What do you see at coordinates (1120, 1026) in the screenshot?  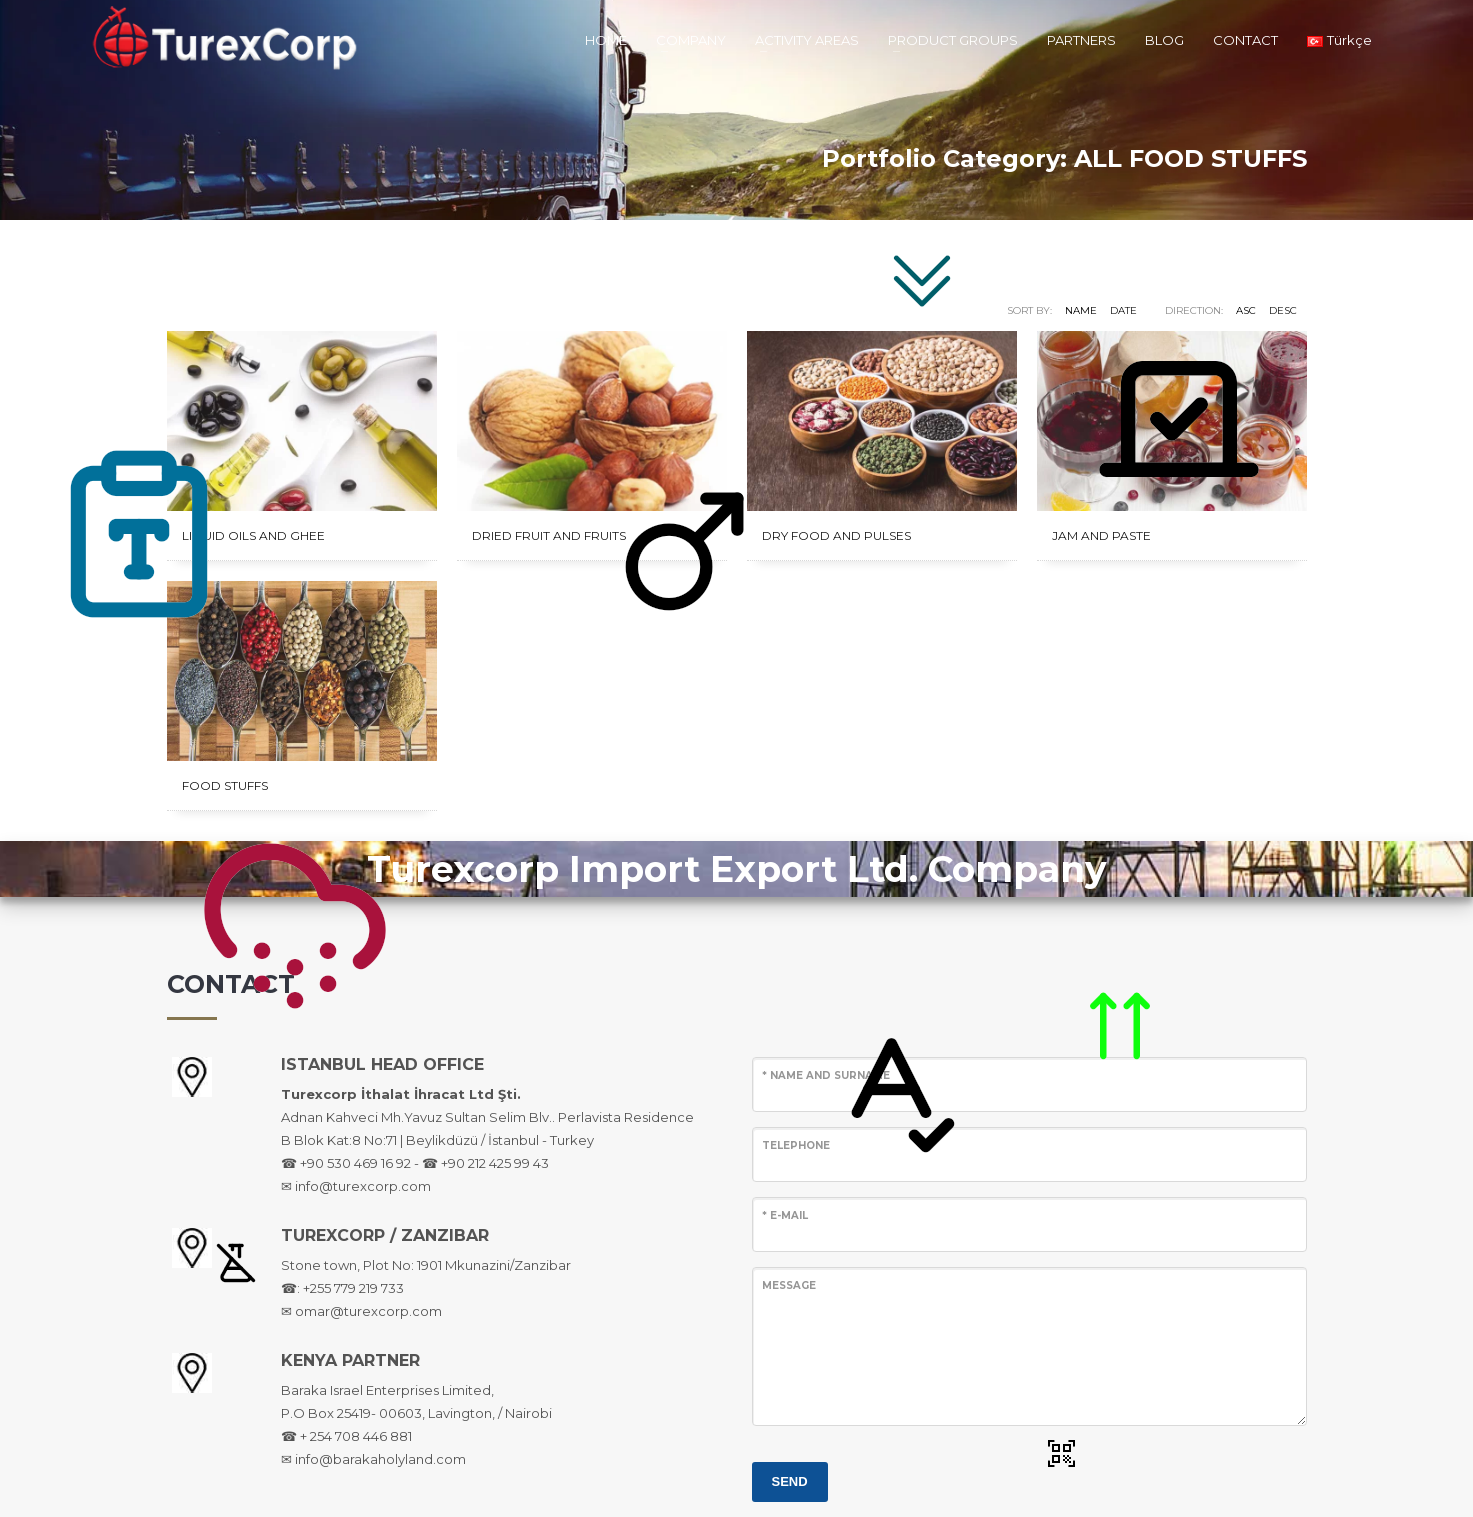 I see `sort items in ascending order` at bounding box center [1120, 1026].